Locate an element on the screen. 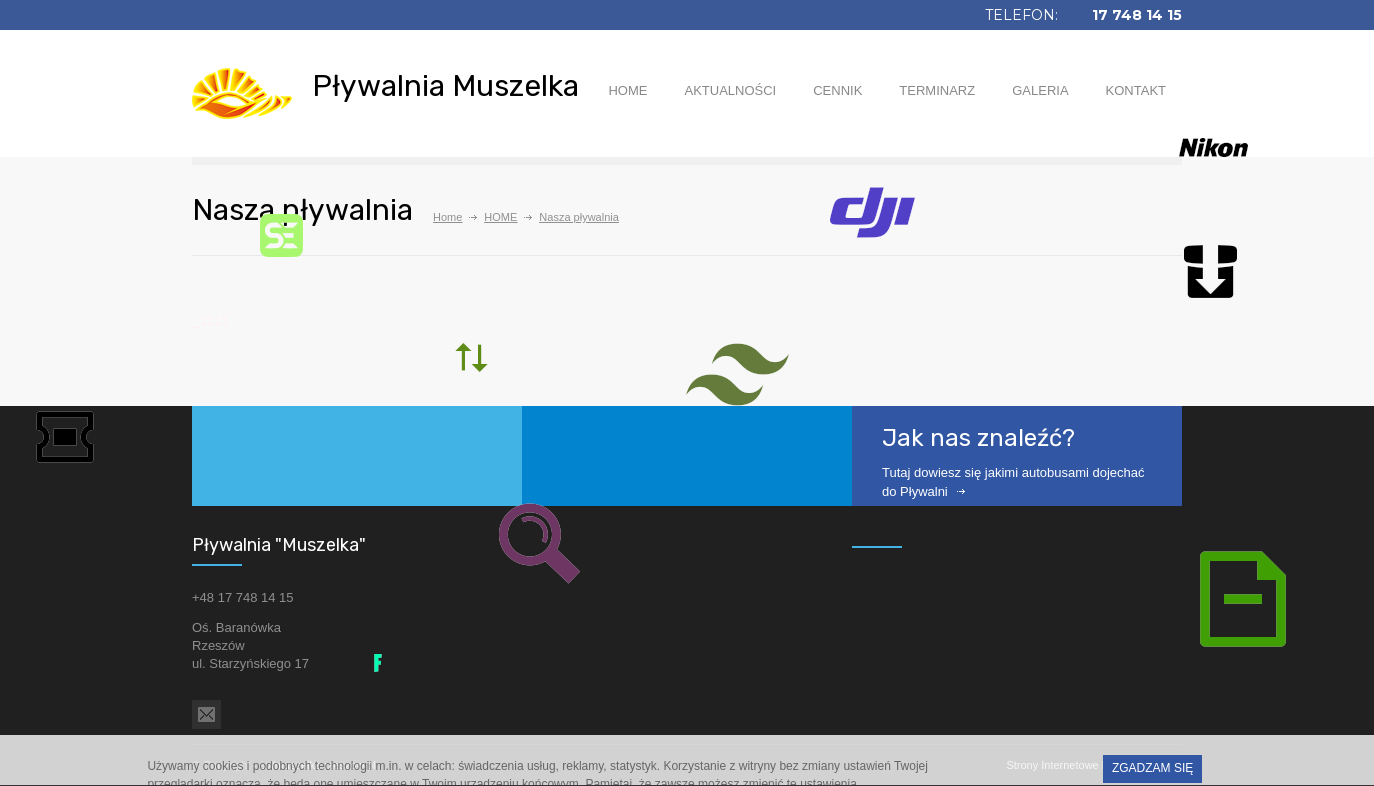  tailwind css framework logo is located at coordinates (737, 374).